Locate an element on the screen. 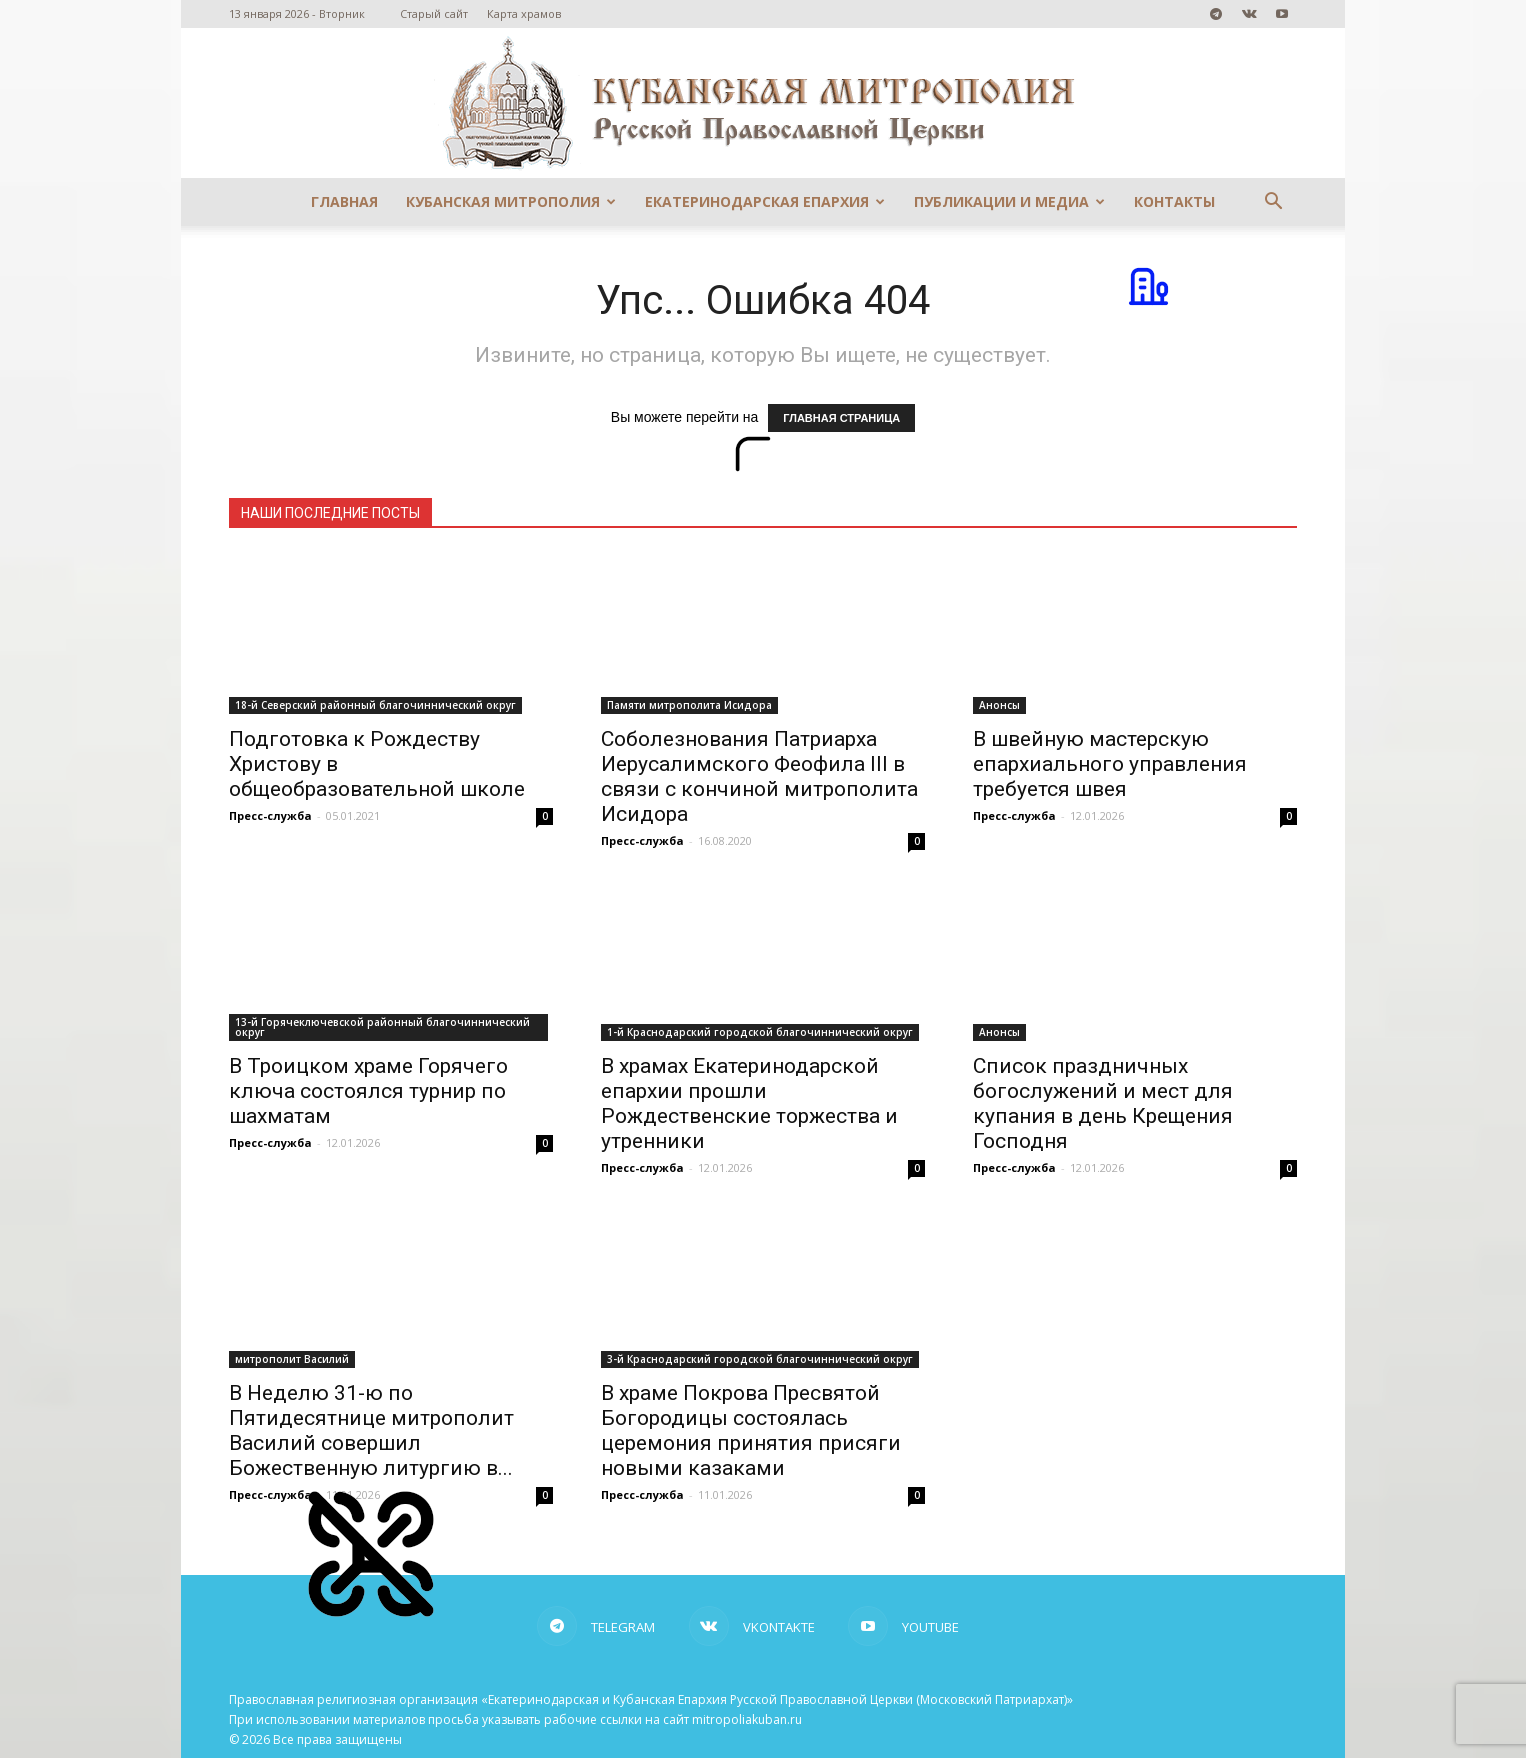  apply rounded corners to a selected element is located at coordinates (753, 454).